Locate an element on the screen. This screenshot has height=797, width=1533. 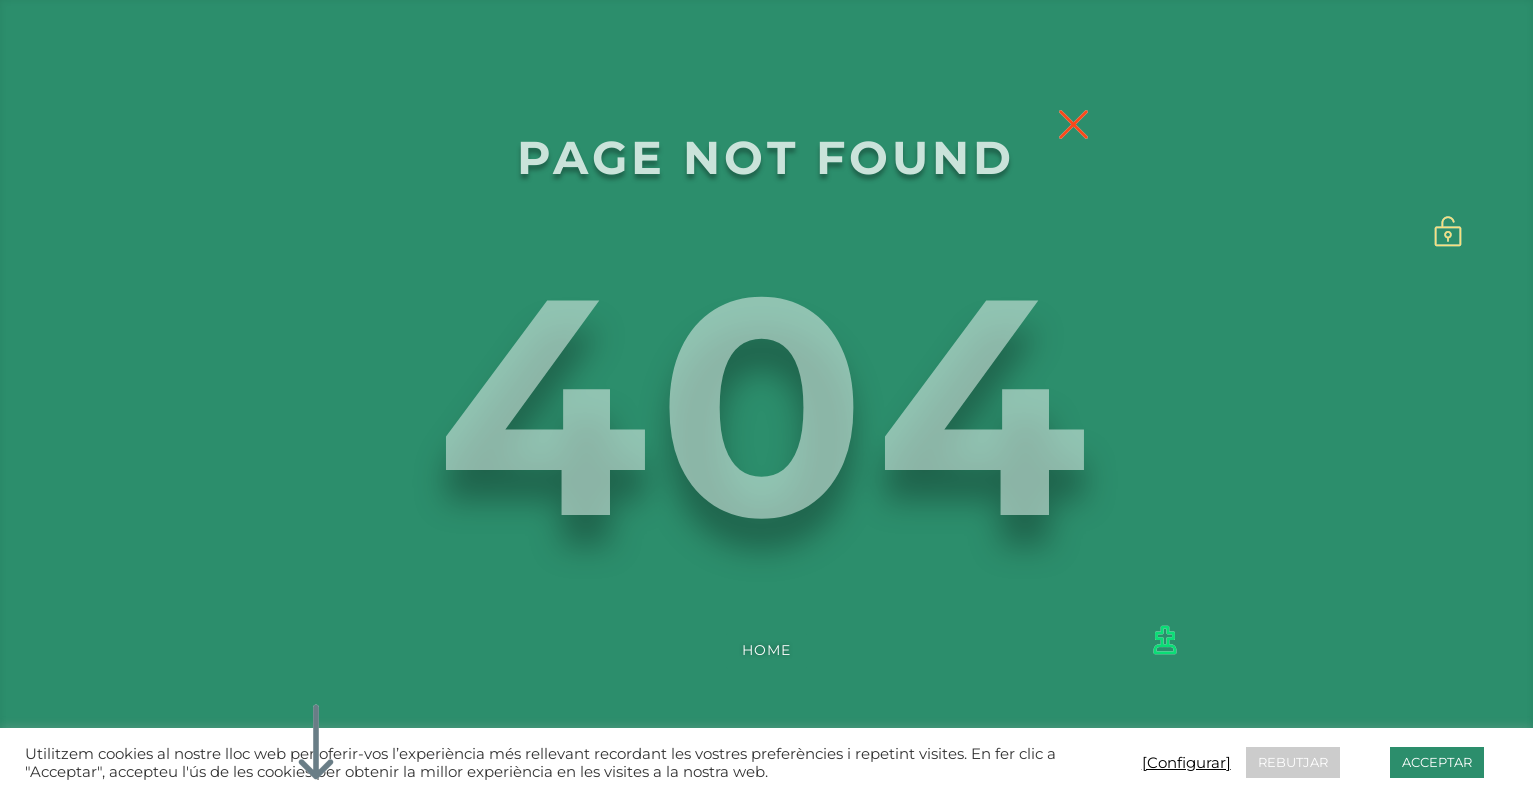
scroll down for more content is located at coordinates (316, 742).